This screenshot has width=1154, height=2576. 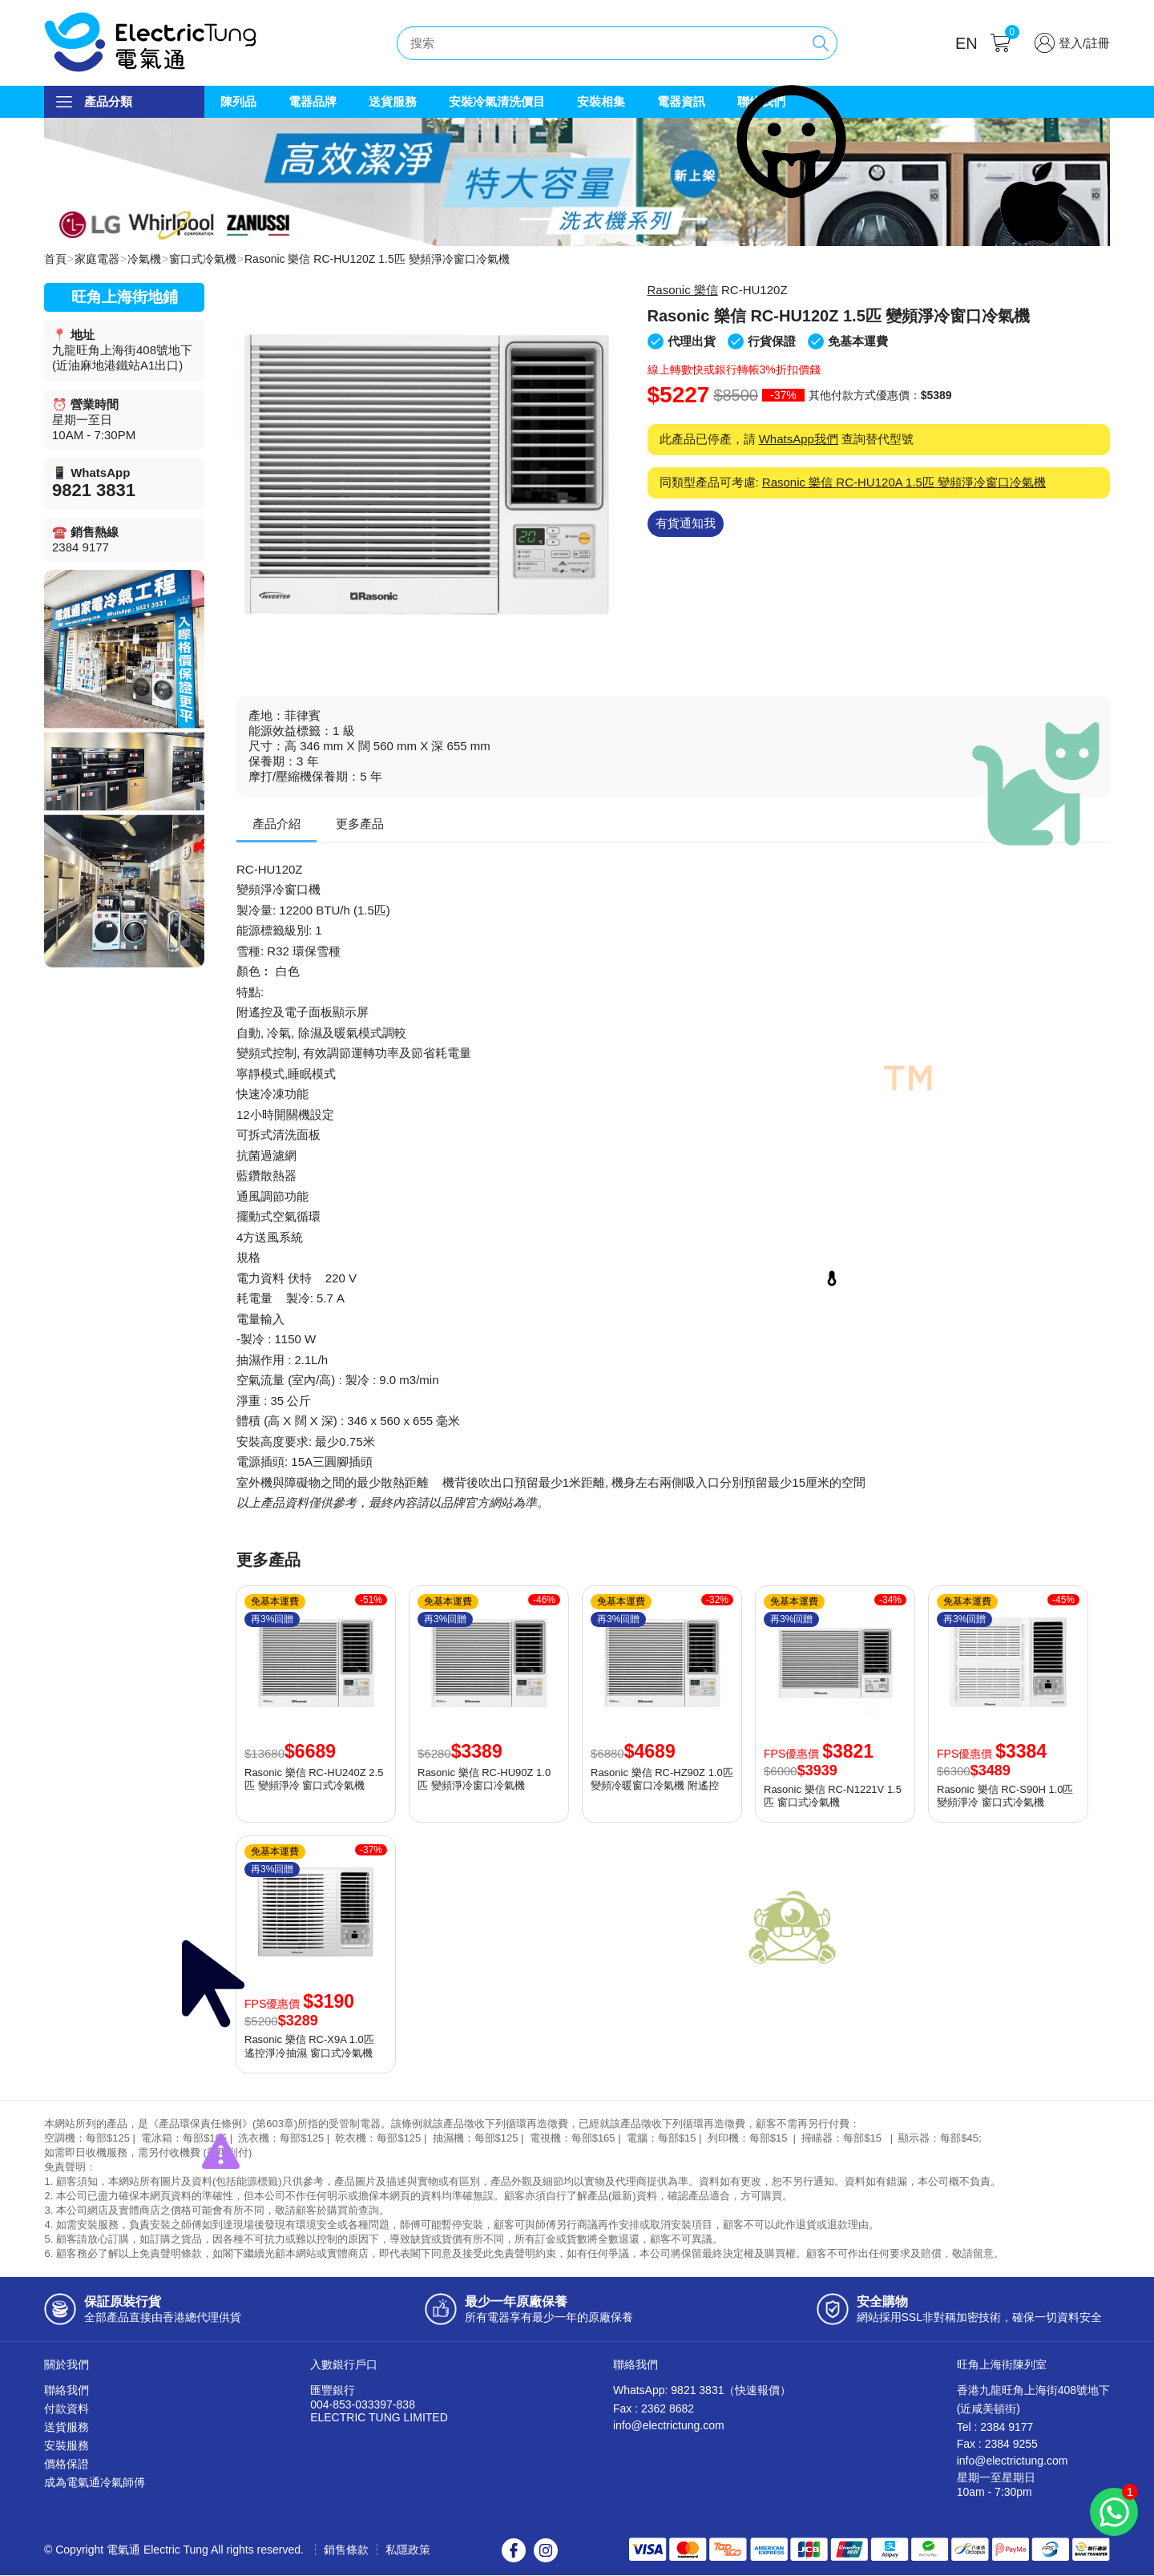 What do you see at coordinates (1034, 784) in the screenshot?
I see `view pet-related content or services` at bounding box center [1034, 784].